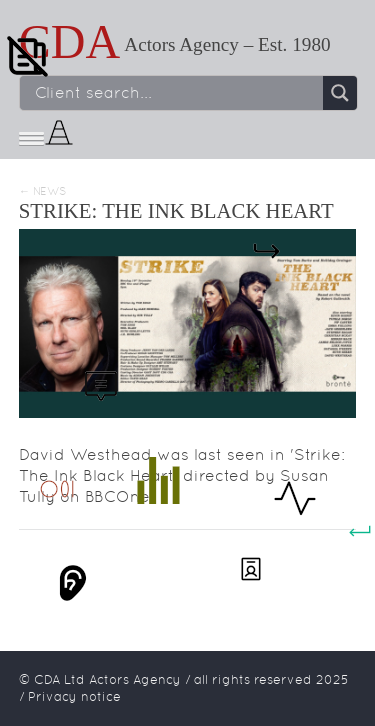  What do you see at coordinates (59, 133) in the screenshot?
I see `indicates a work in progress or under construction area` at bounding box center [59, 133].